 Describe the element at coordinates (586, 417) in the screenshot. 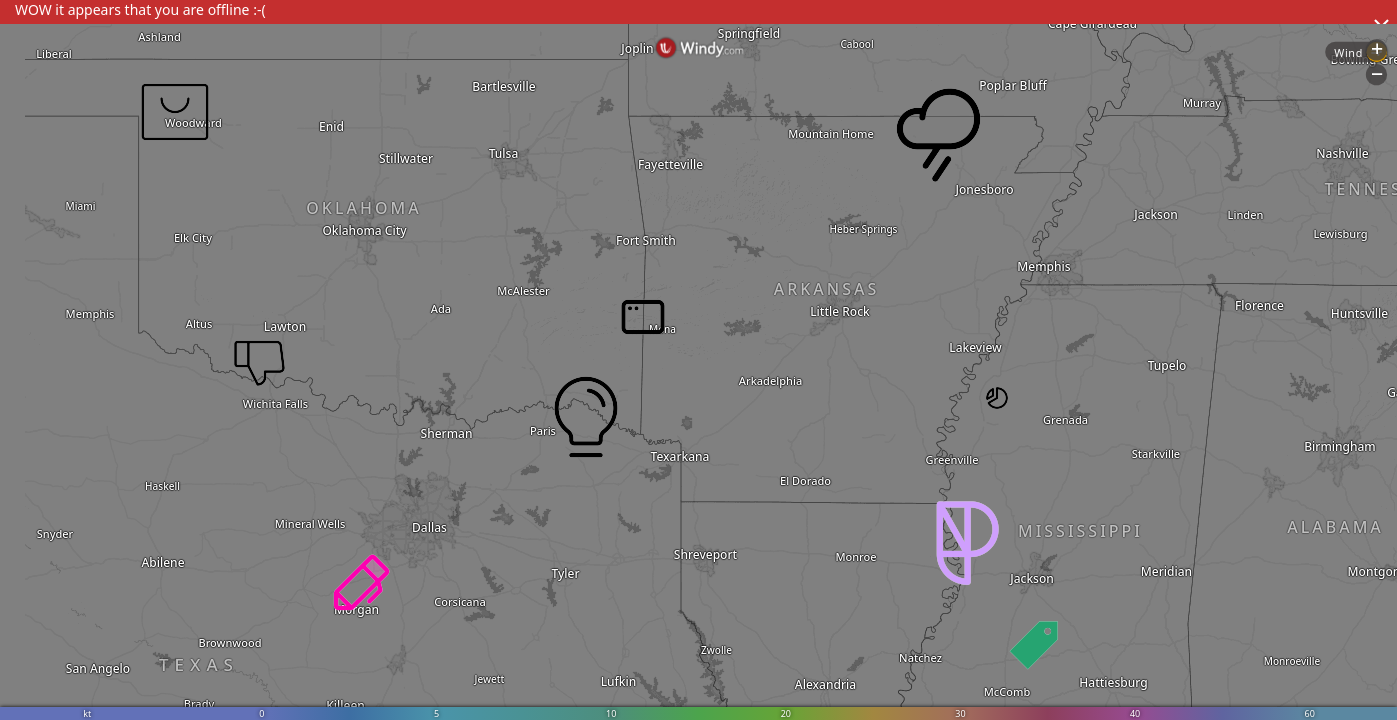

I see `view tips or helpful suggestions` at that location.